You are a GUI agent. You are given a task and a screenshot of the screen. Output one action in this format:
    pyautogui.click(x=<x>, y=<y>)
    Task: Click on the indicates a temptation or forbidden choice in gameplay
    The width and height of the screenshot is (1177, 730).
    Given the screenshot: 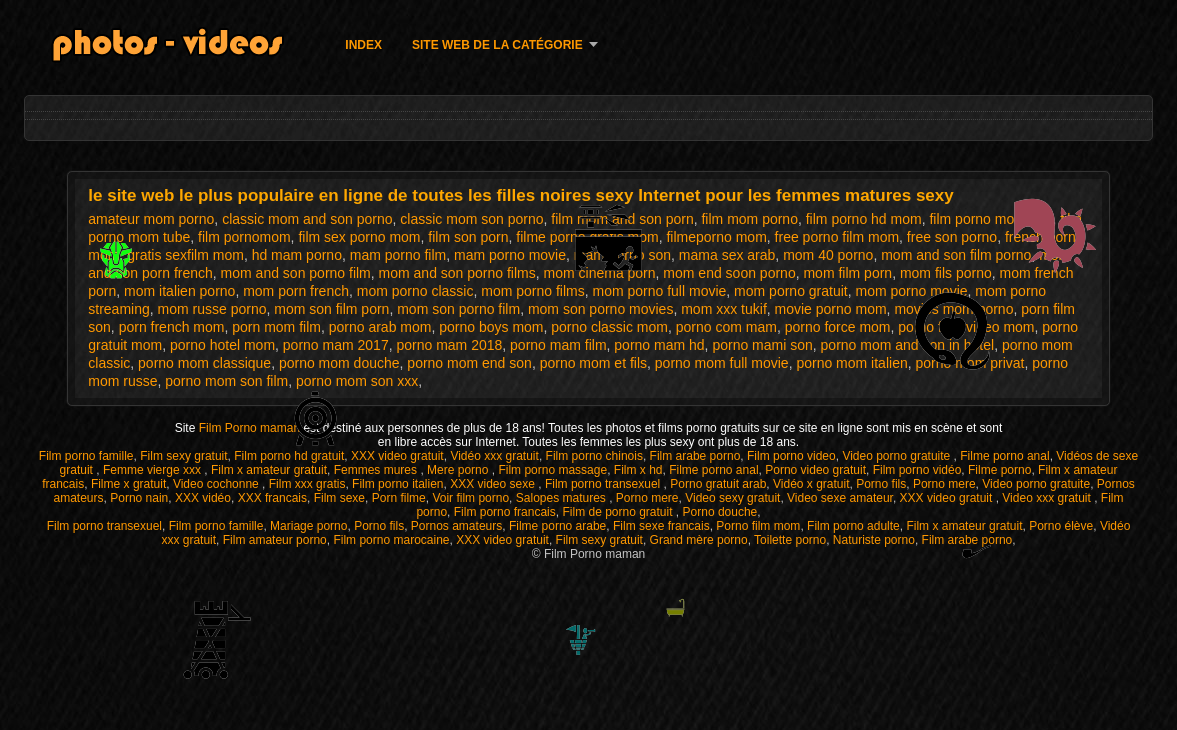 What is the action you would take?
    pyautogui.click(x=952, y=330)
    